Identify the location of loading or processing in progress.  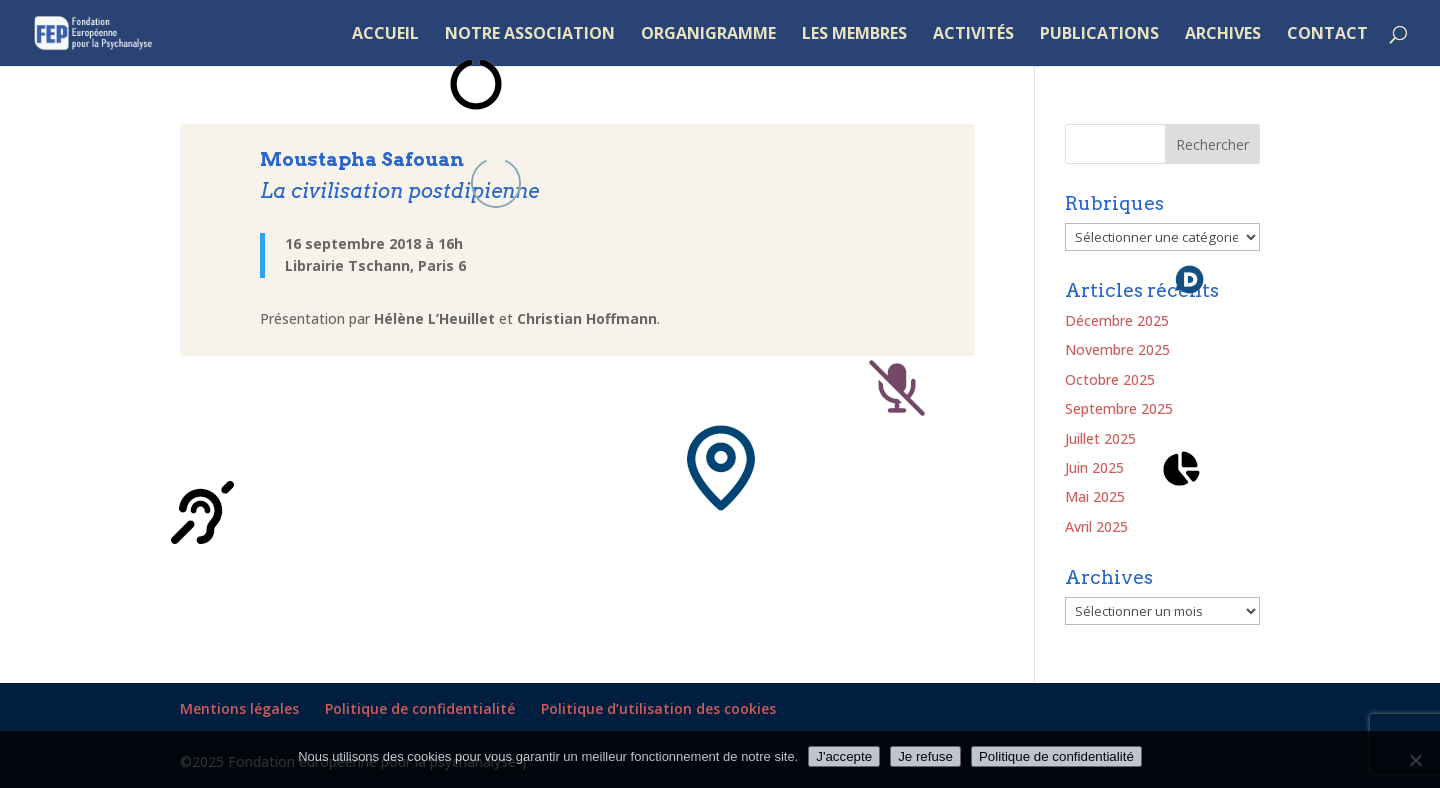
(476, 84).